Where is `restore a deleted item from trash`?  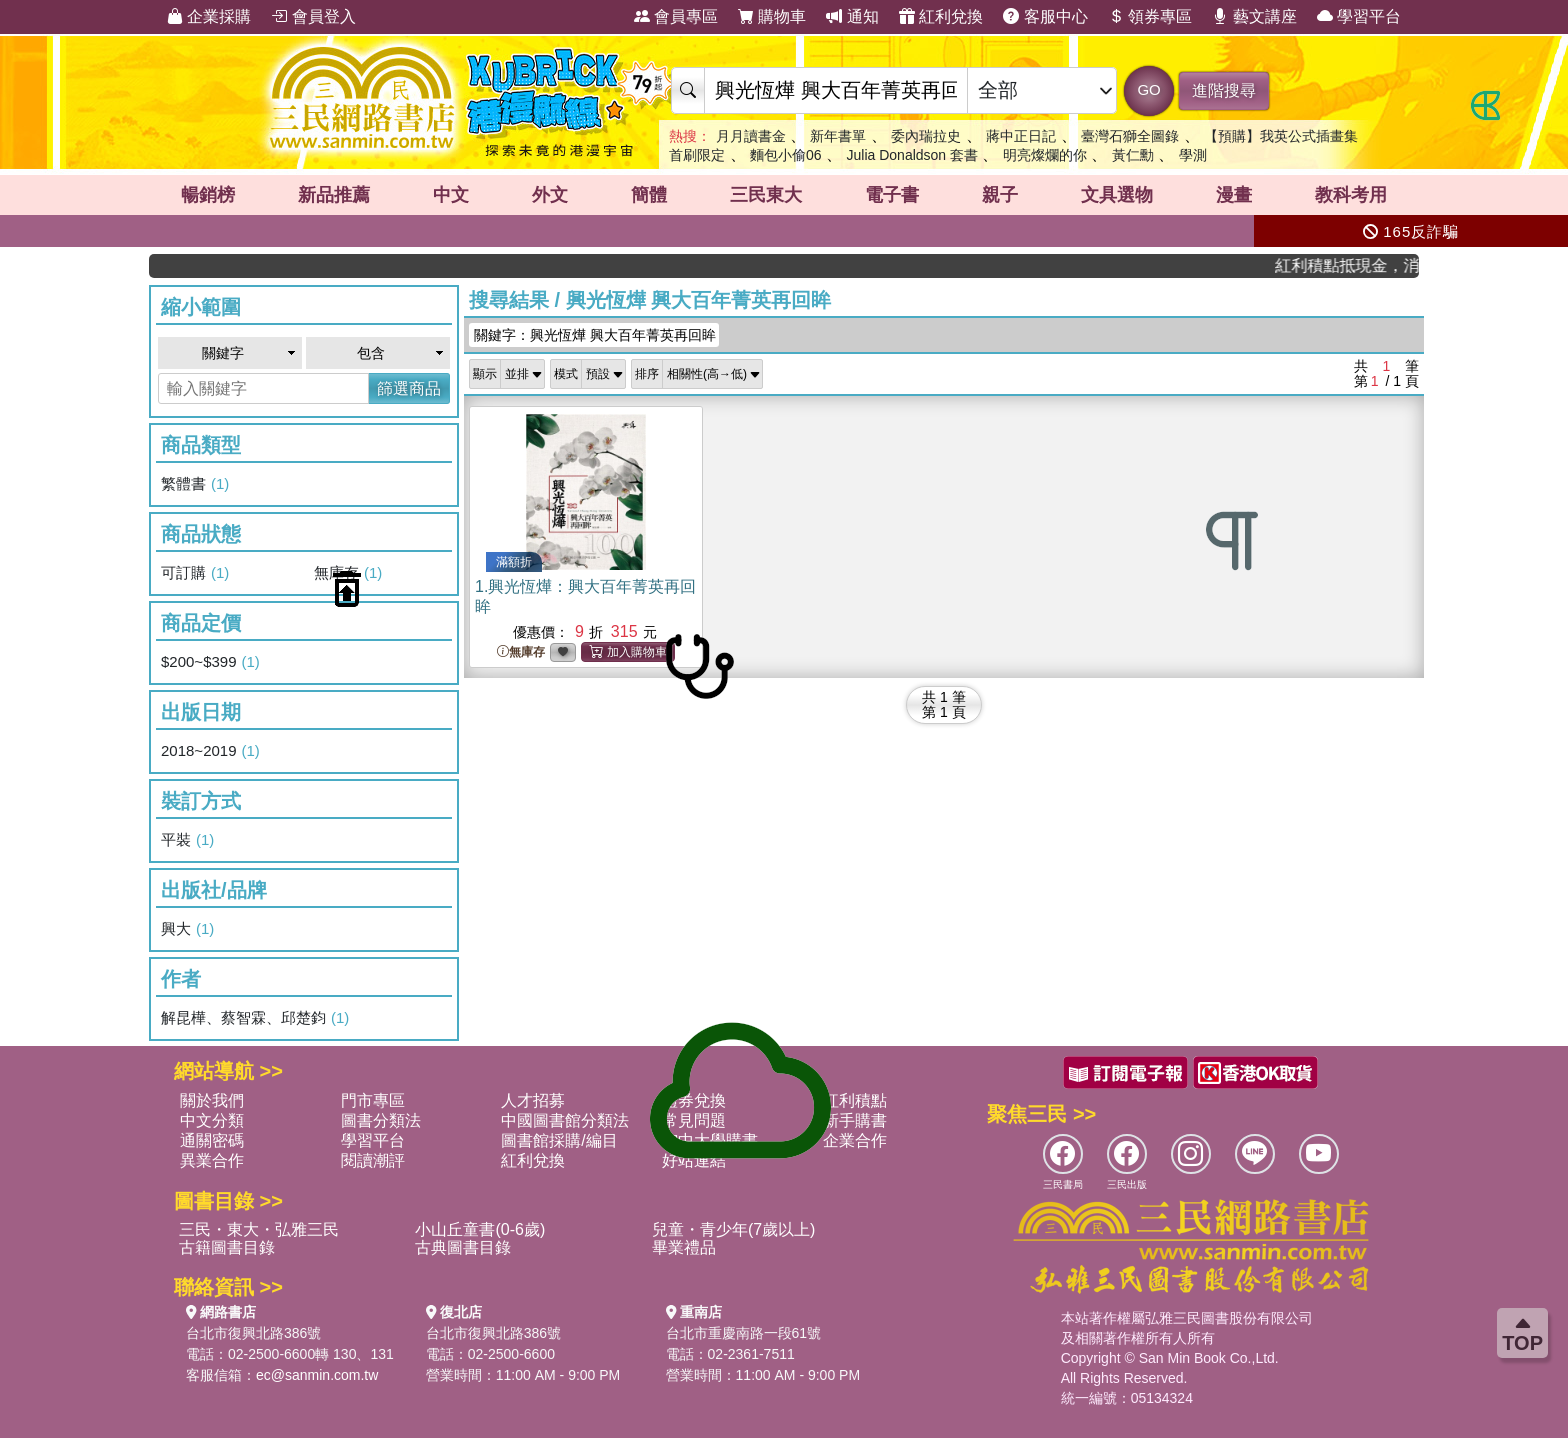
restore a deleted item from trash is located at coordinates (347, 589).